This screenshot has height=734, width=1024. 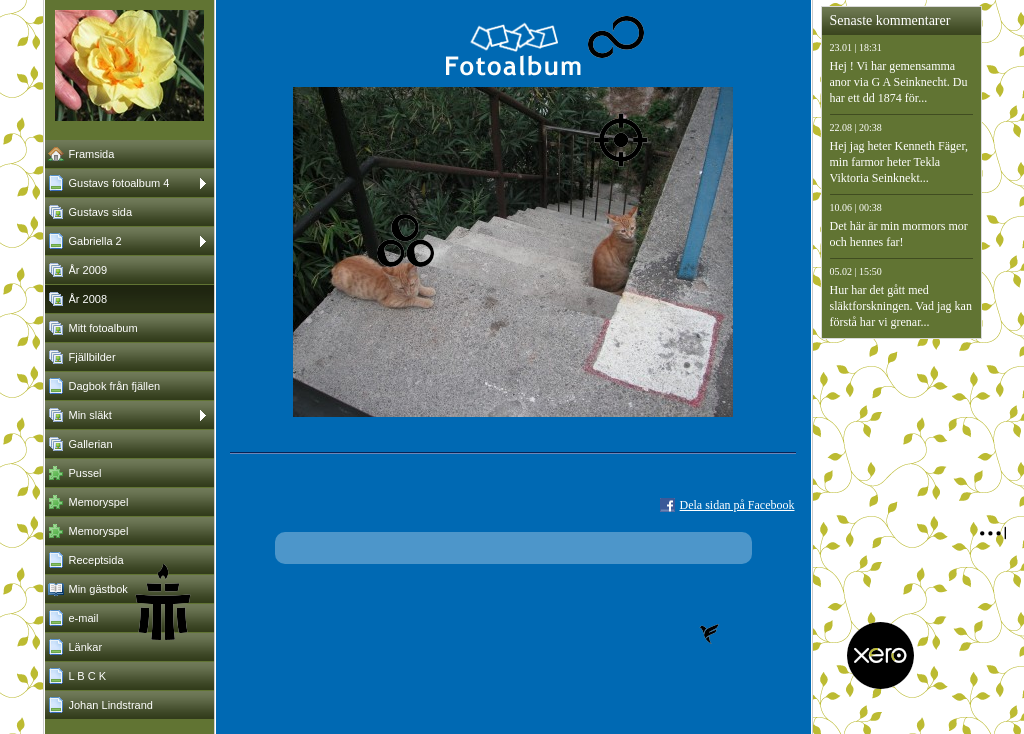 What do you see at coordinates (616, 37) in the screenshot?
I see `Fujitsu brand logo` at bounding box center [616, 37].